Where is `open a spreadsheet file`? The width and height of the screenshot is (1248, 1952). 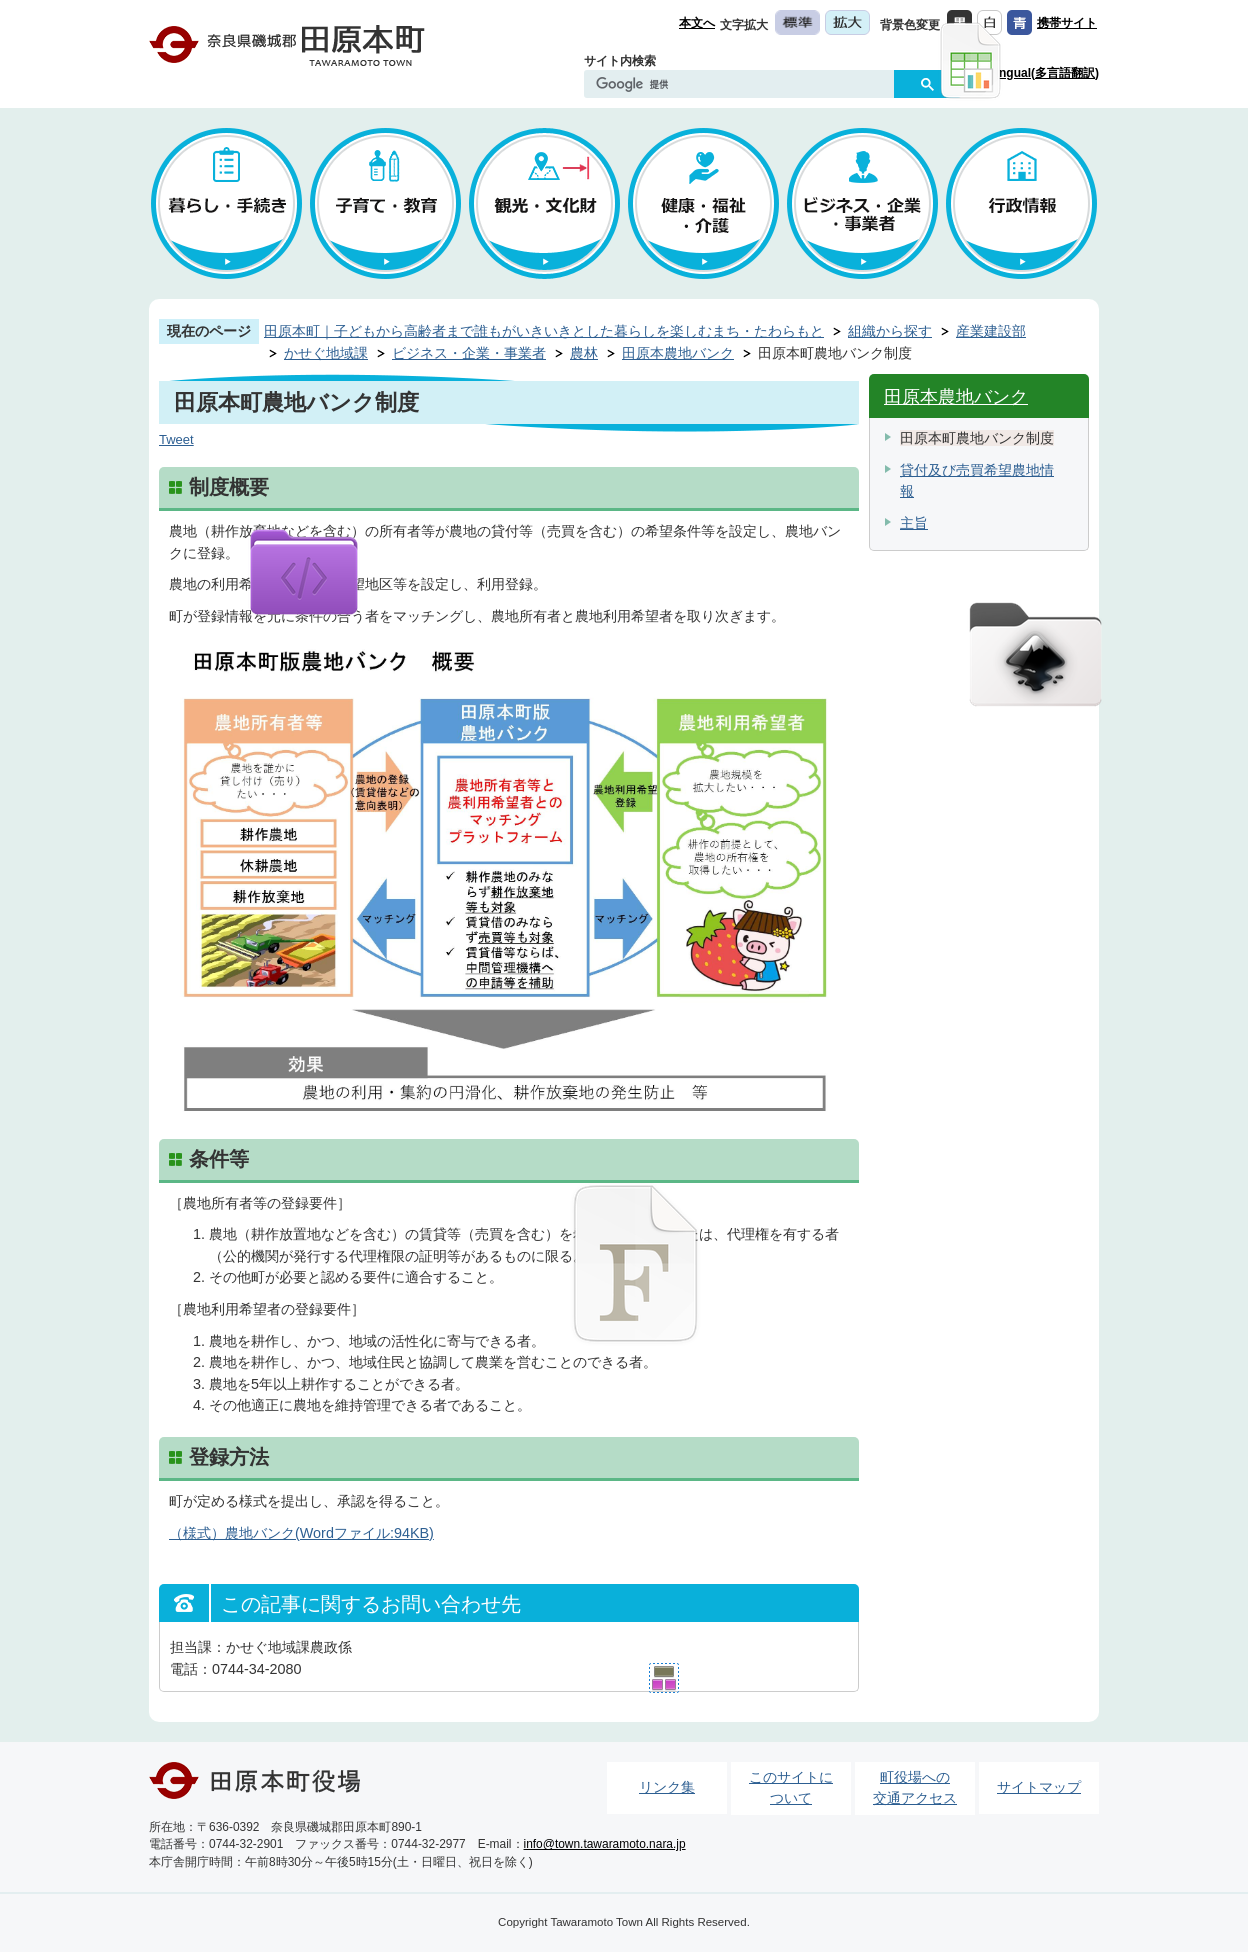 open a spreadsheet file is located at coordinates (970, 60).